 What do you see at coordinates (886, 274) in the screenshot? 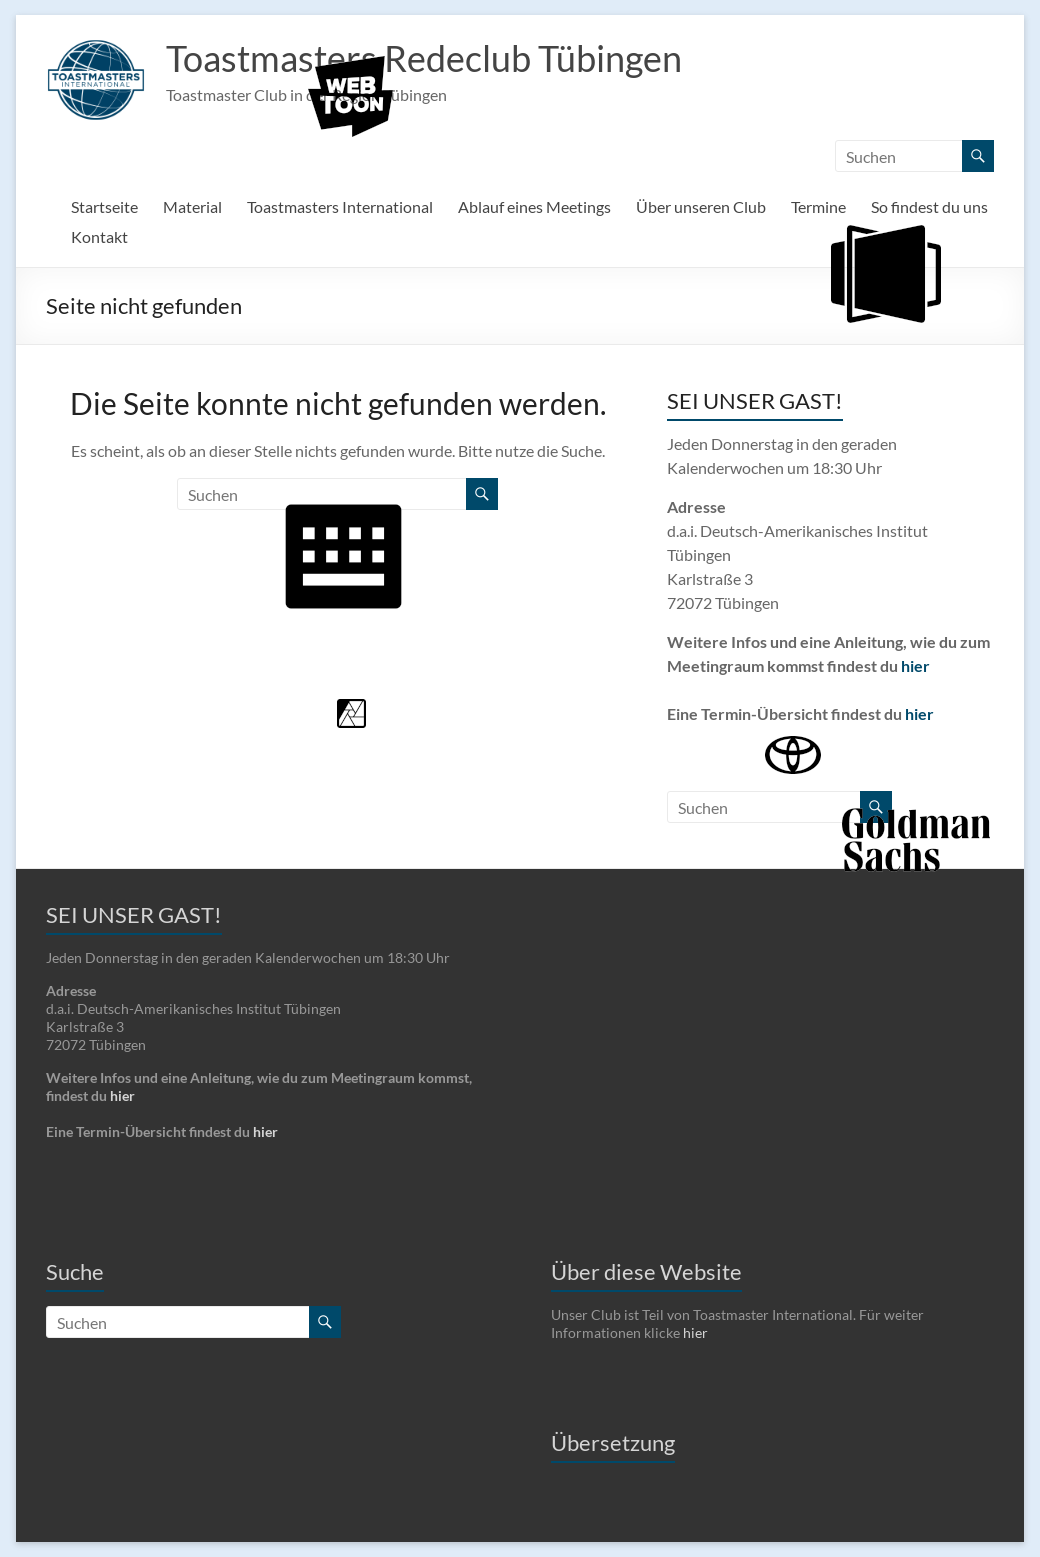
I see `reveal.js presentation framework logo` at bounding box center [886, 274].